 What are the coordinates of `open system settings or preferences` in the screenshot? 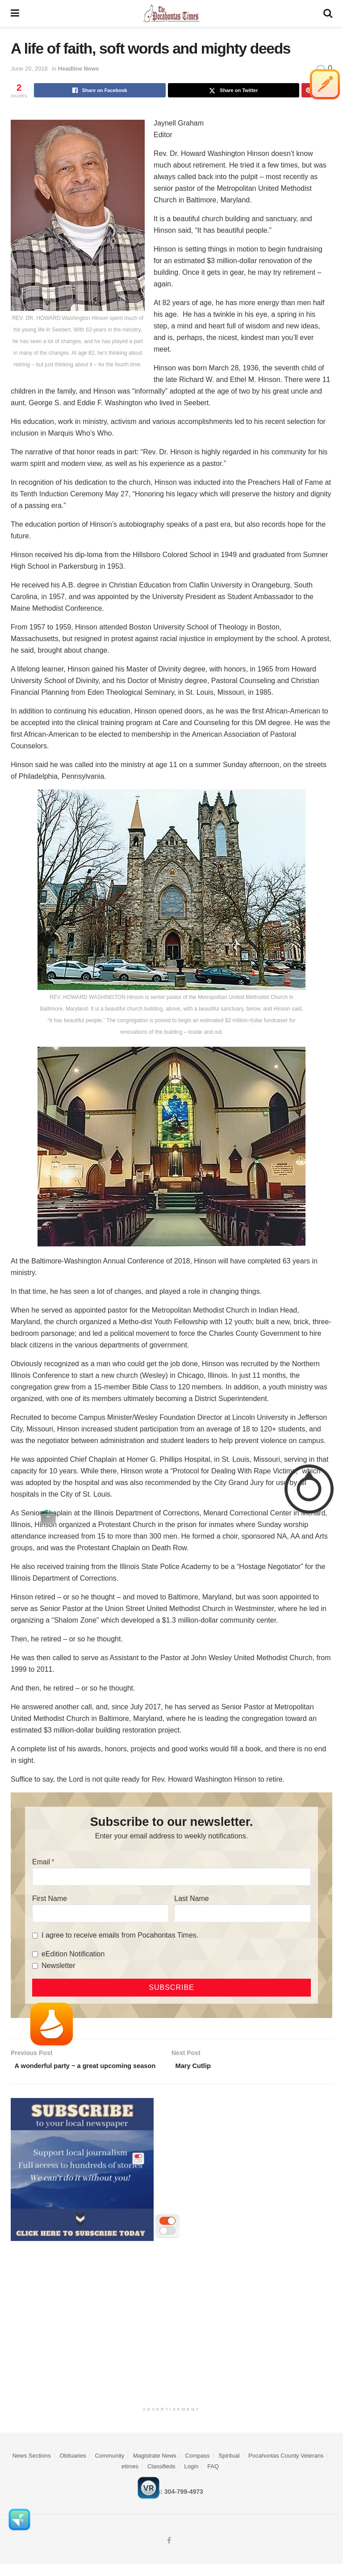 It's located at (138, 2158).